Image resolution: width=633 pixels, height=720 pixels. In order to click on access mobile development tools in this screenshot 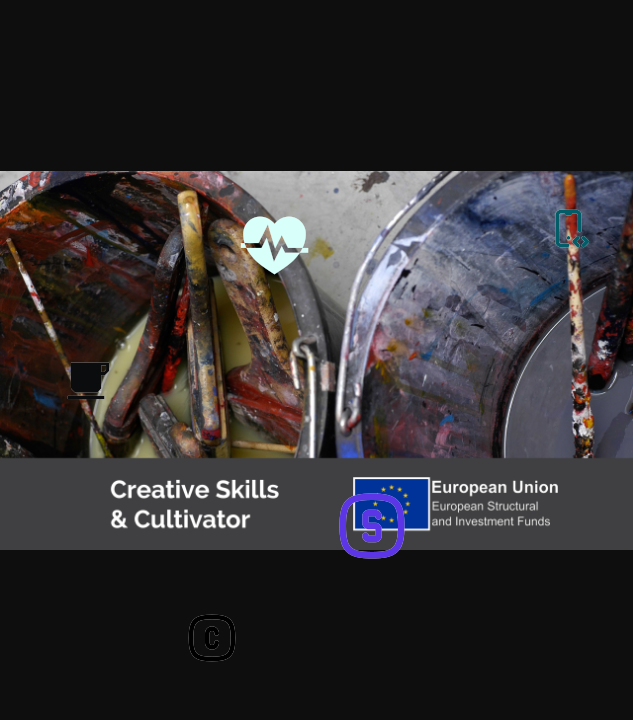, I will do `click(568, 228)`.